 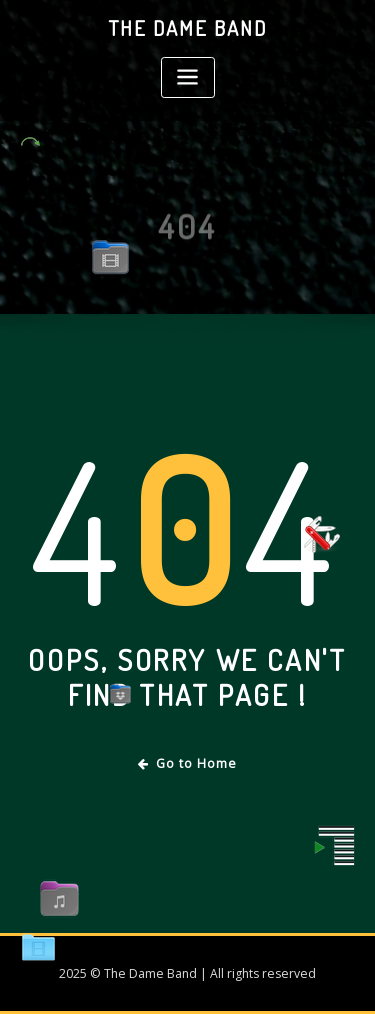 What do you see at coordinates (334, 845) in the screenshot?
I see `increase text indentation` at bounding box center [334, 845].